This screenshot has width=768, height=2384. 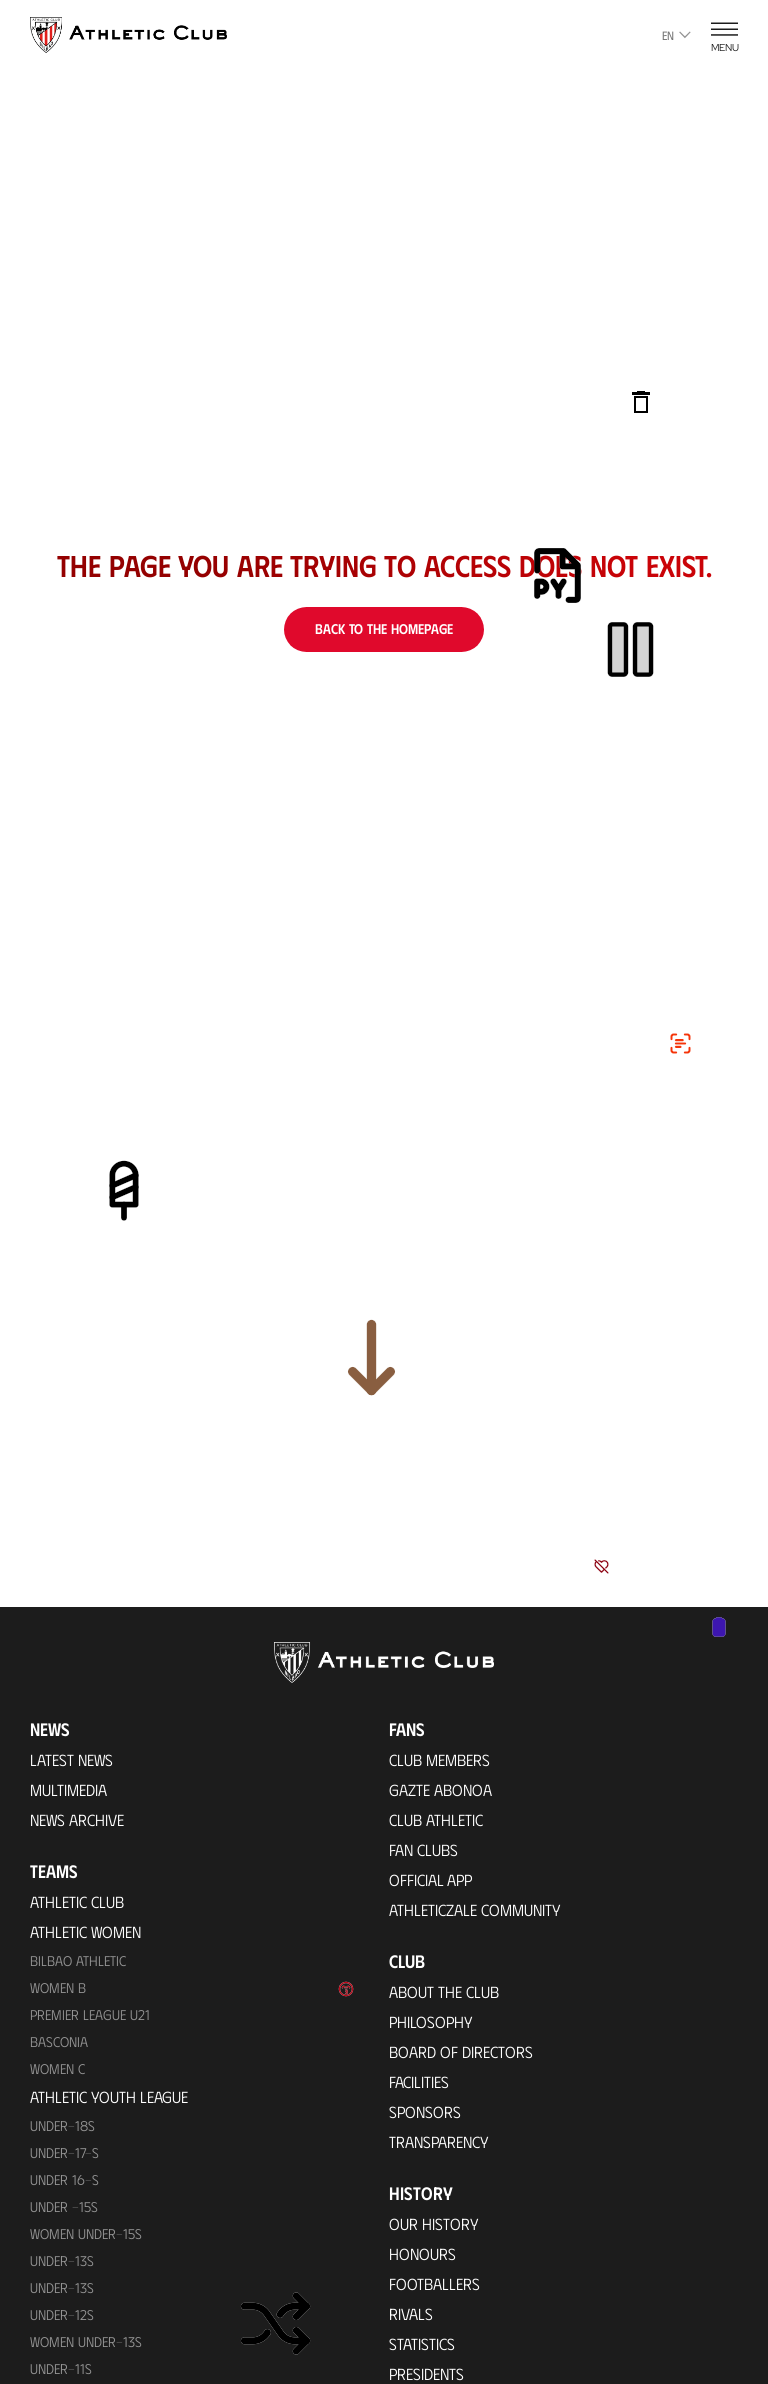 I want to click on open a python file, so click(x=557, y=575).